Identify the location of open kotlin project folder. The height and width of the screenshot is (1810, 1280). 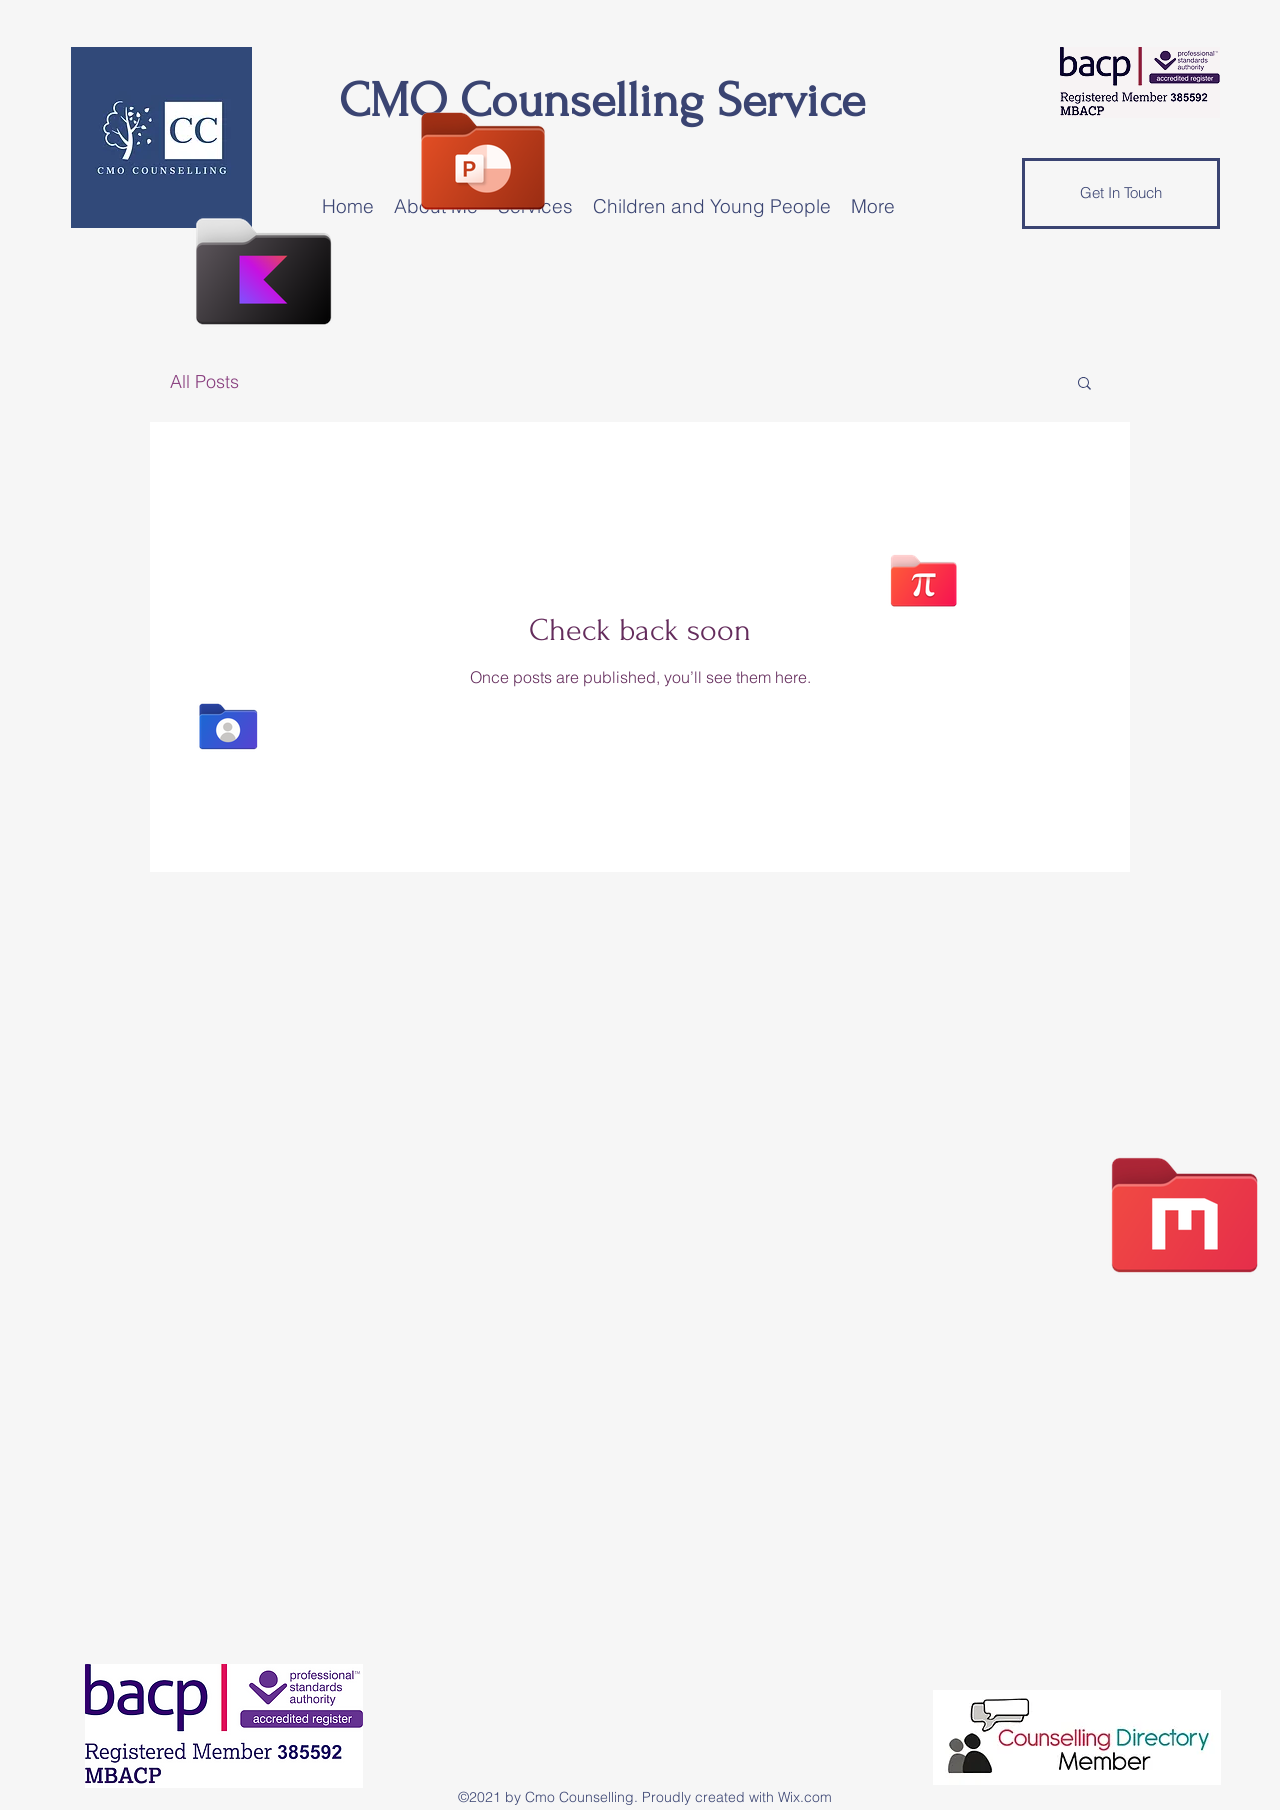
(263, 275).